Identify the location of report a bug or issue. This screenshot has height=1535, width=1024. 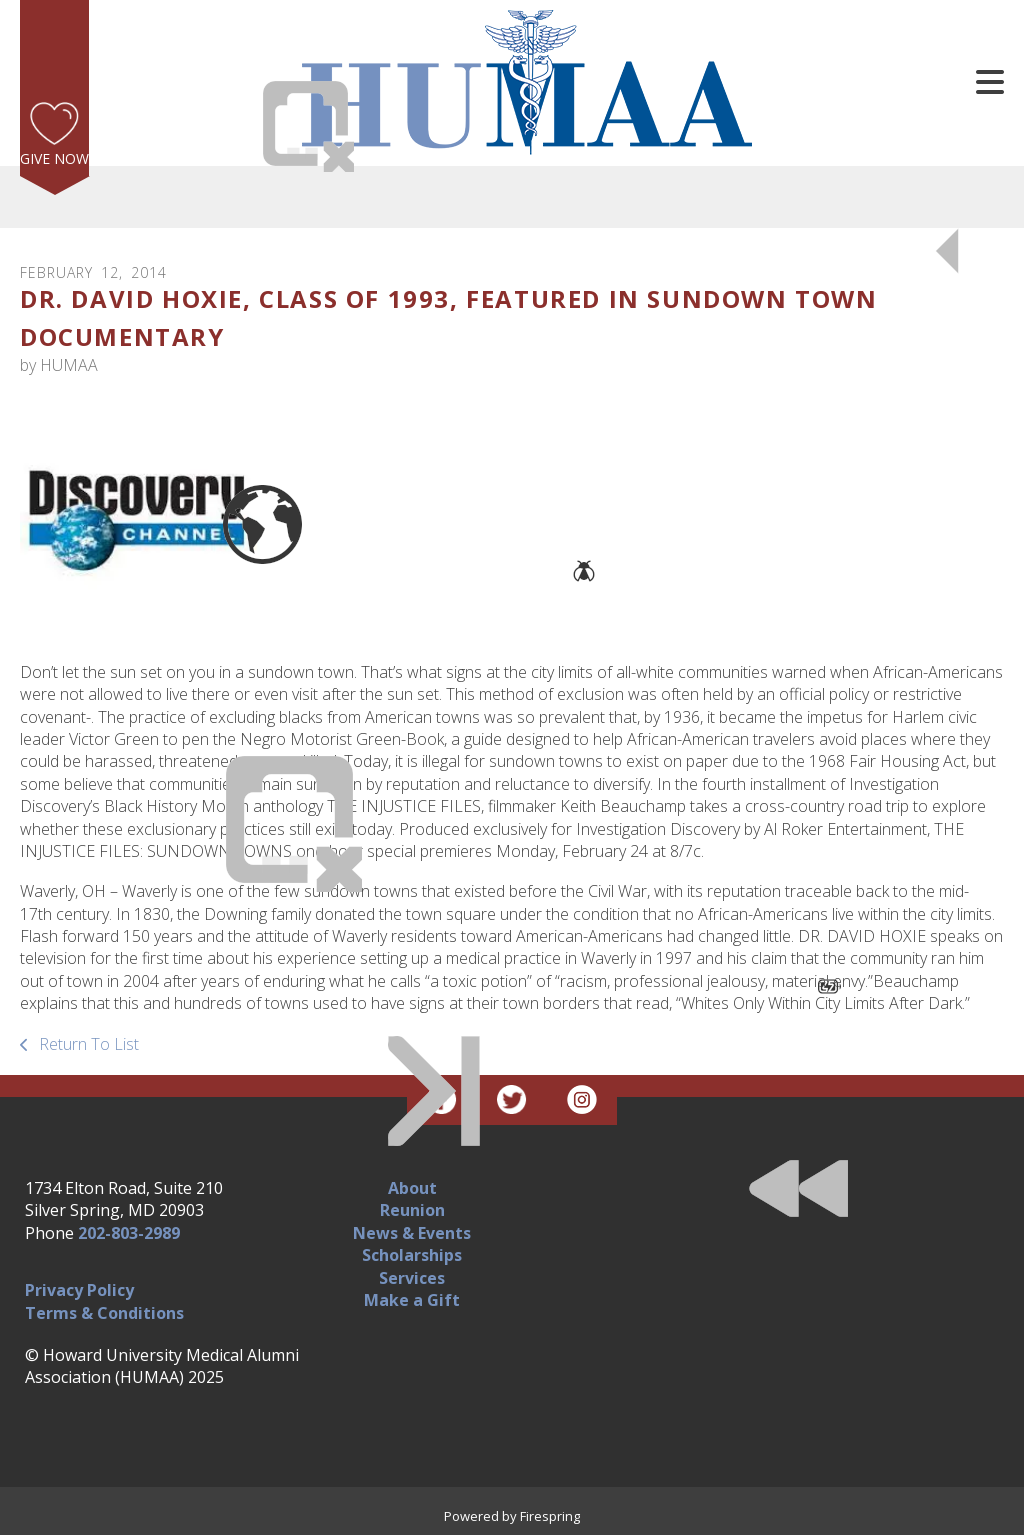
(584, 571).